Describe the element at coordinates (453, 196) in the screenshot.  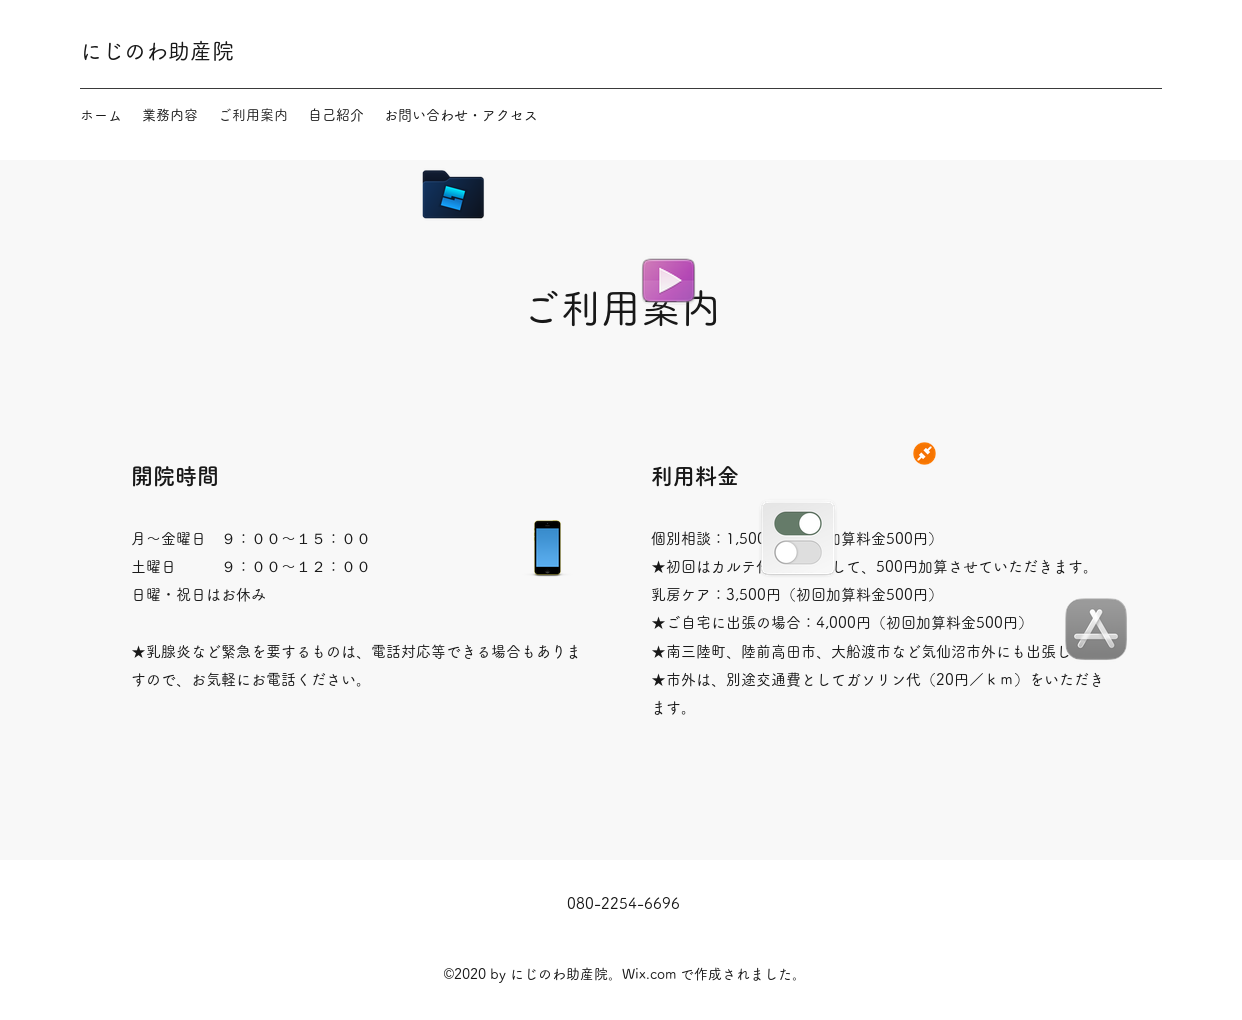
I see `open Roblox Studio project files` at that location.